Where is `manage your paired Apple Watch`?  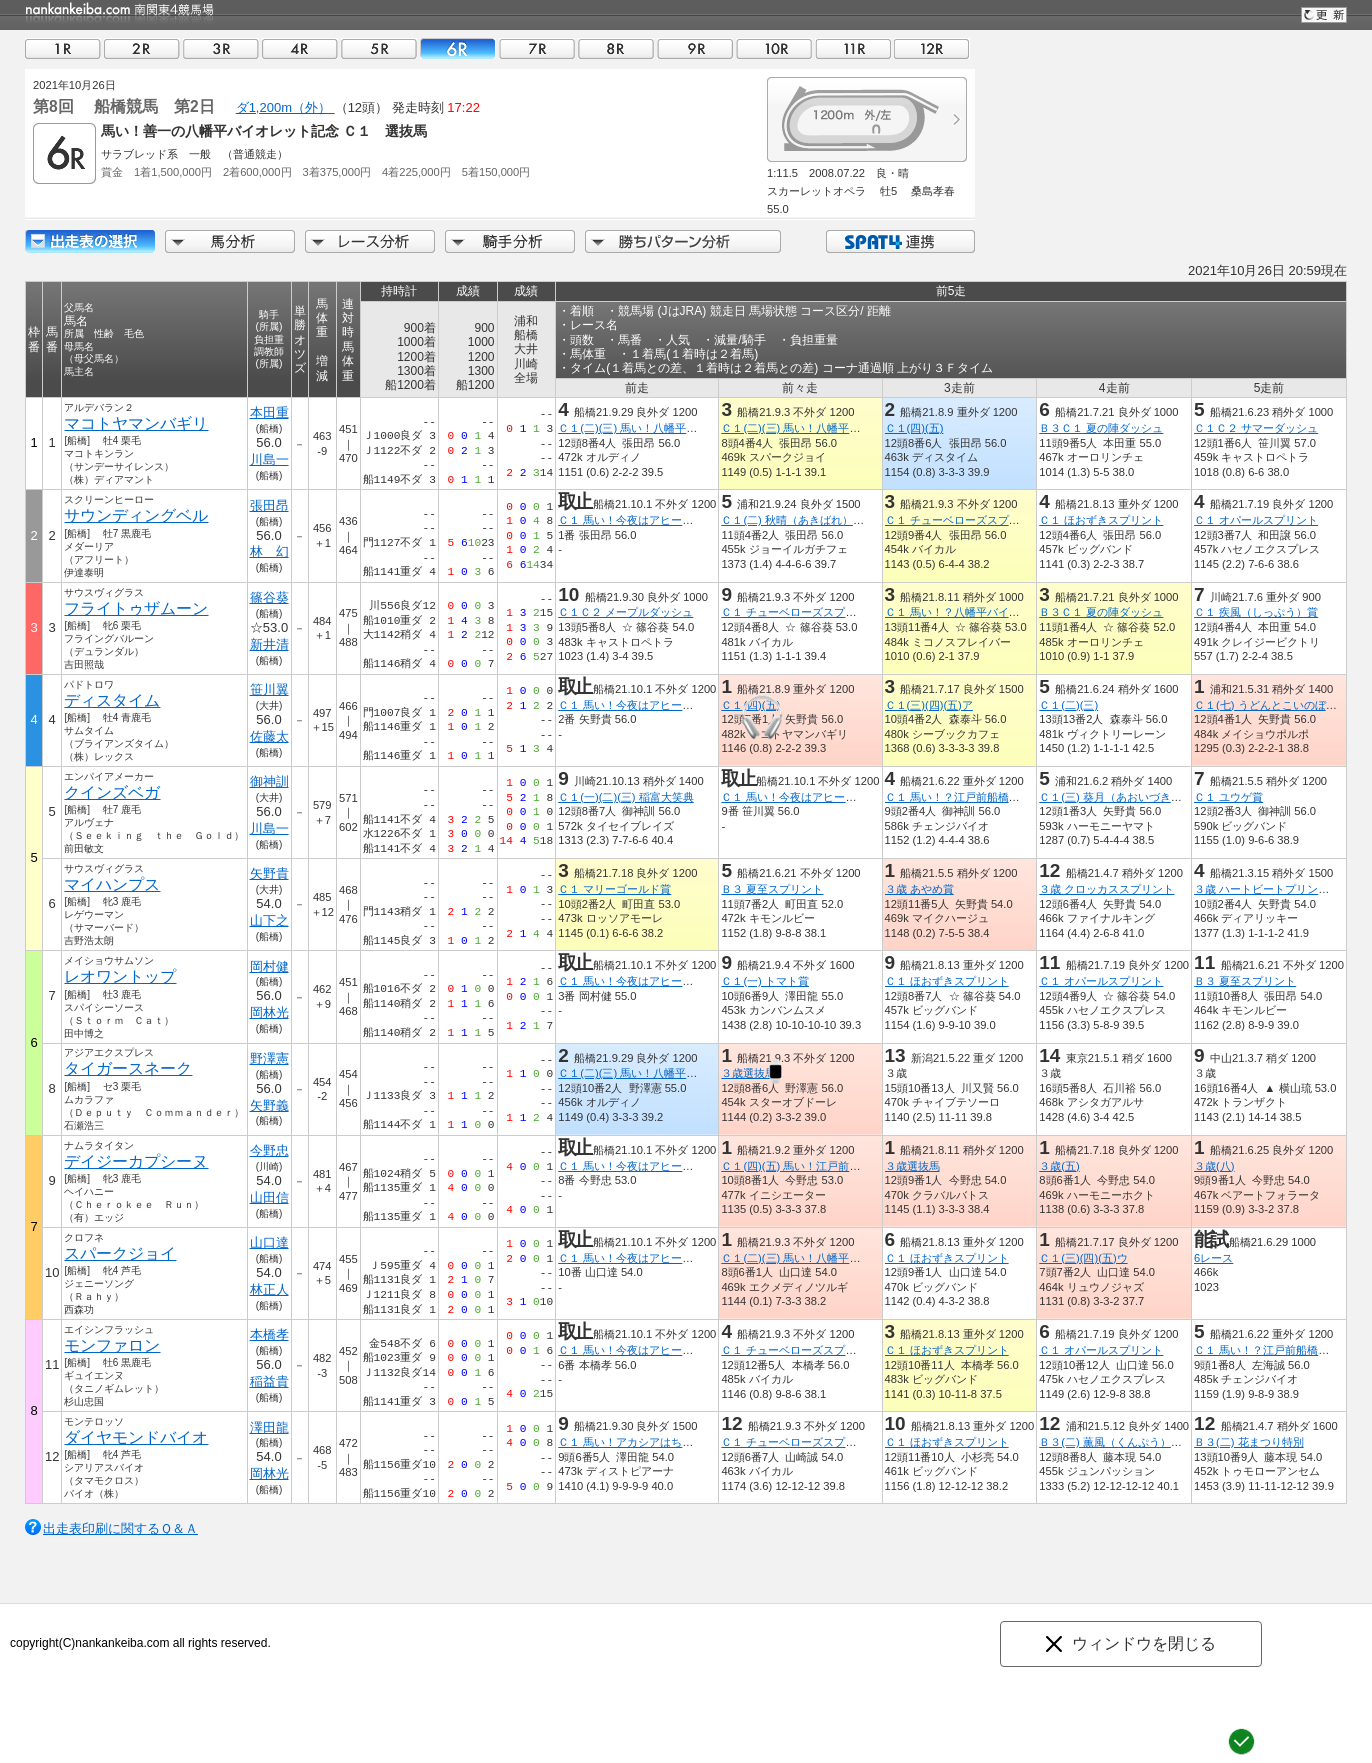 manage your paired Apple Watch is located at coordinates (775, 1071).